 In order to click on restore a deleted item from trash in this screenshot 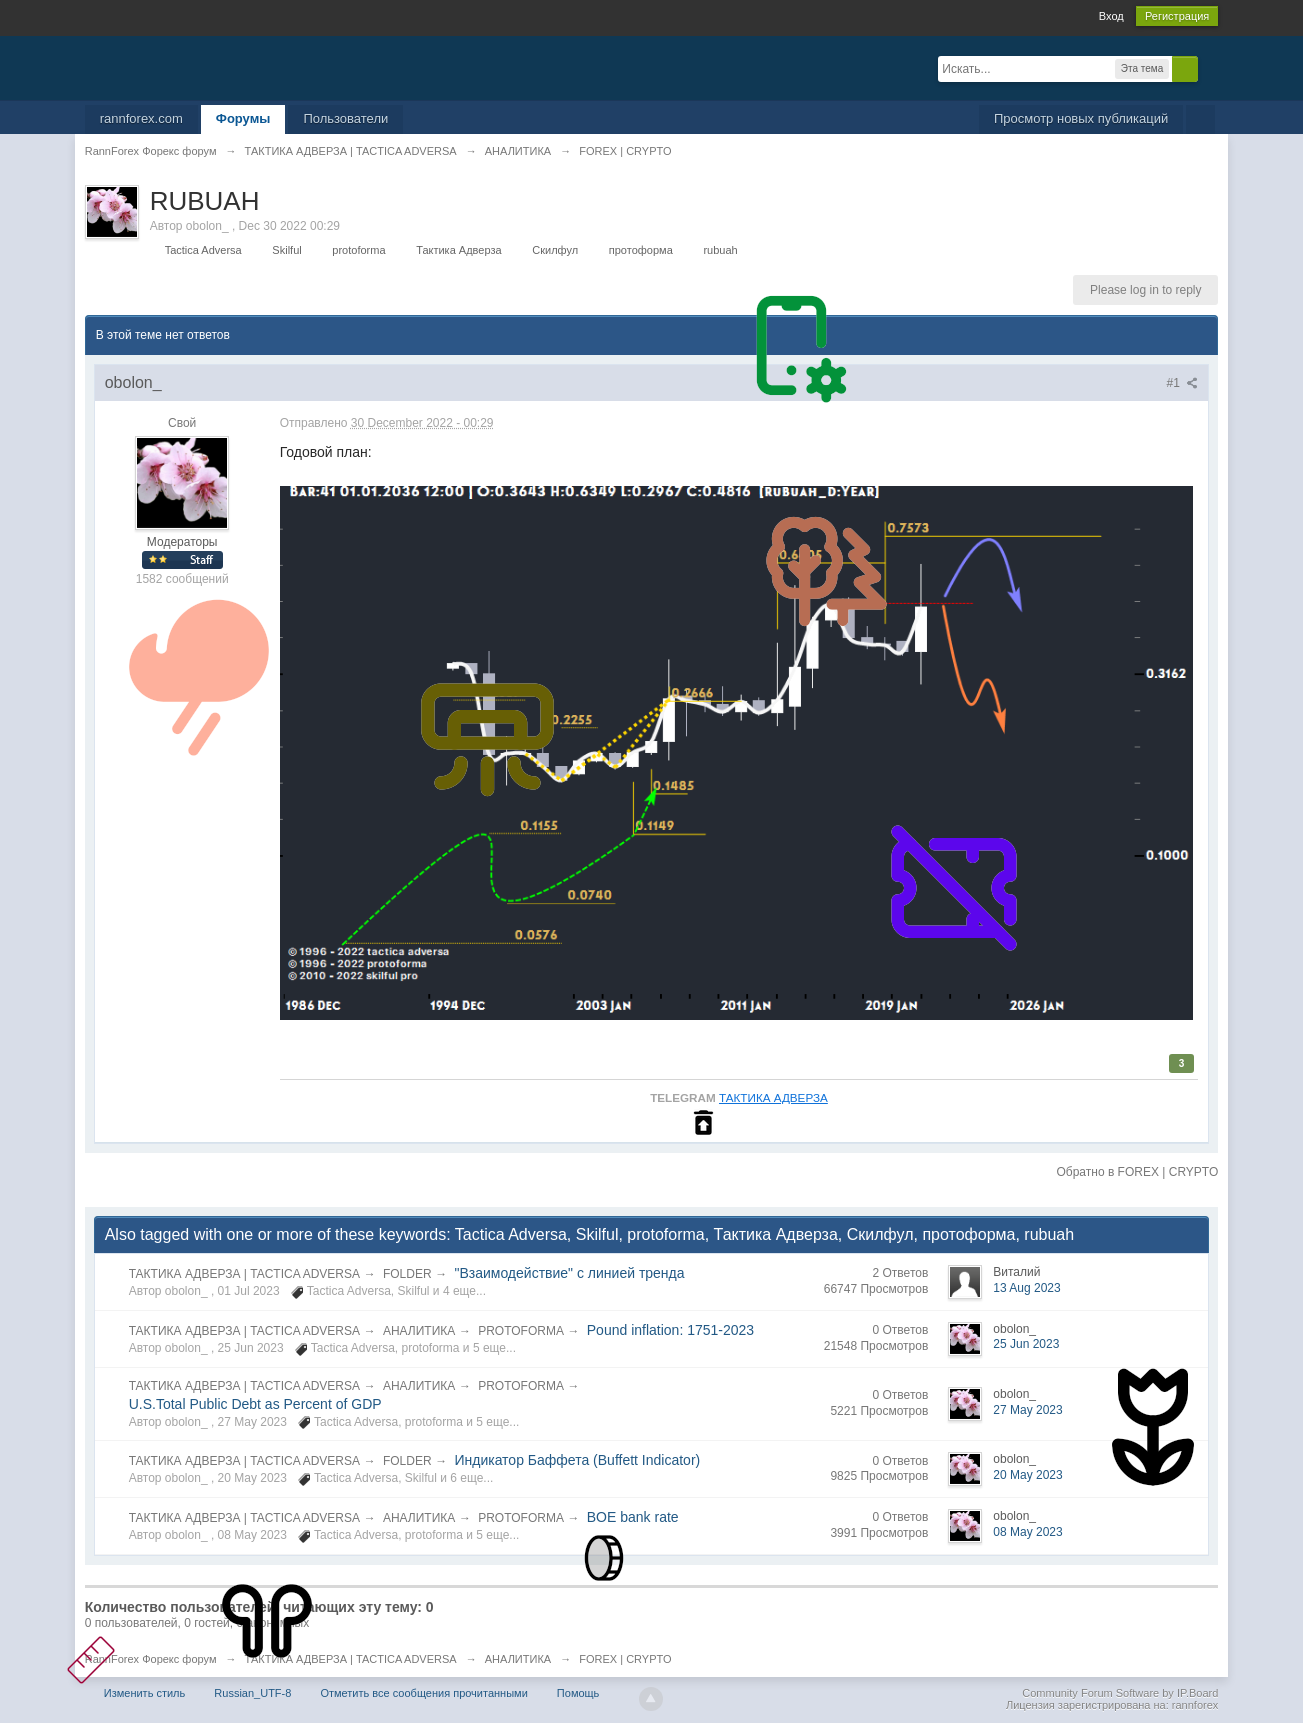, I will do `click(703, 1122)`.